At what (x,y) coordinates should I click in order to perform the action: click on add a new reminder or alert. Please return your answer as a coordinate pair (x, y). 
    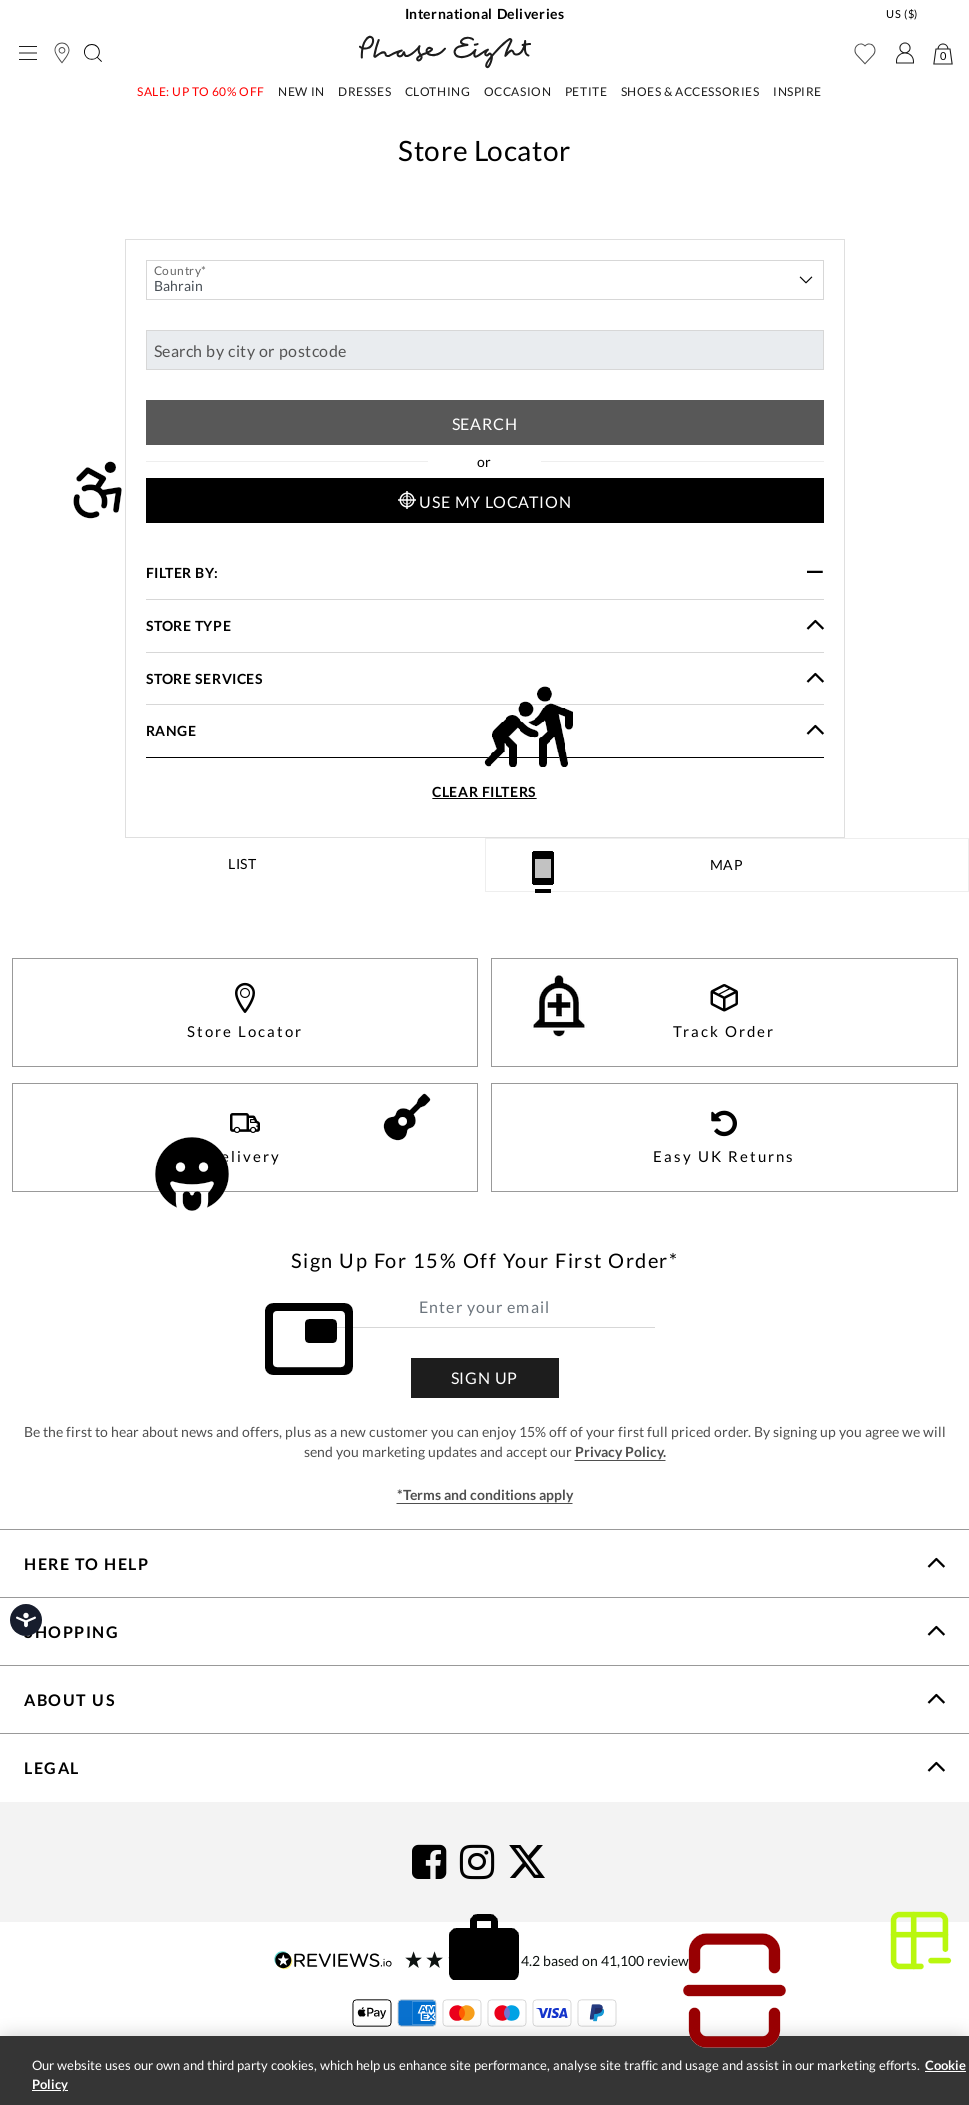
    Looking at the image, I should click on (559, 1005).